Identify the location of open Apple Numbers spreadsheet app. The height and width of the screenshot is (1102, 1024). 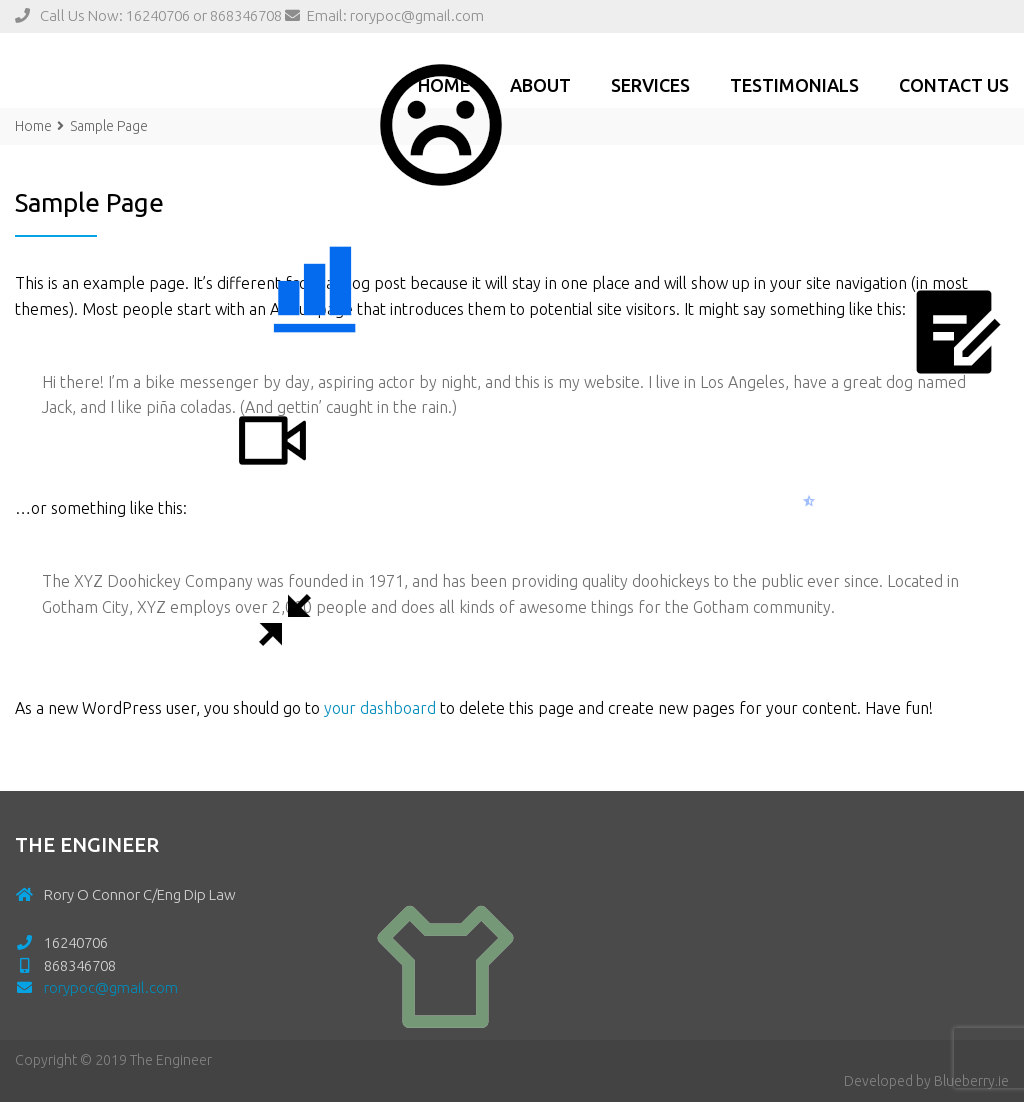
(312, 289).